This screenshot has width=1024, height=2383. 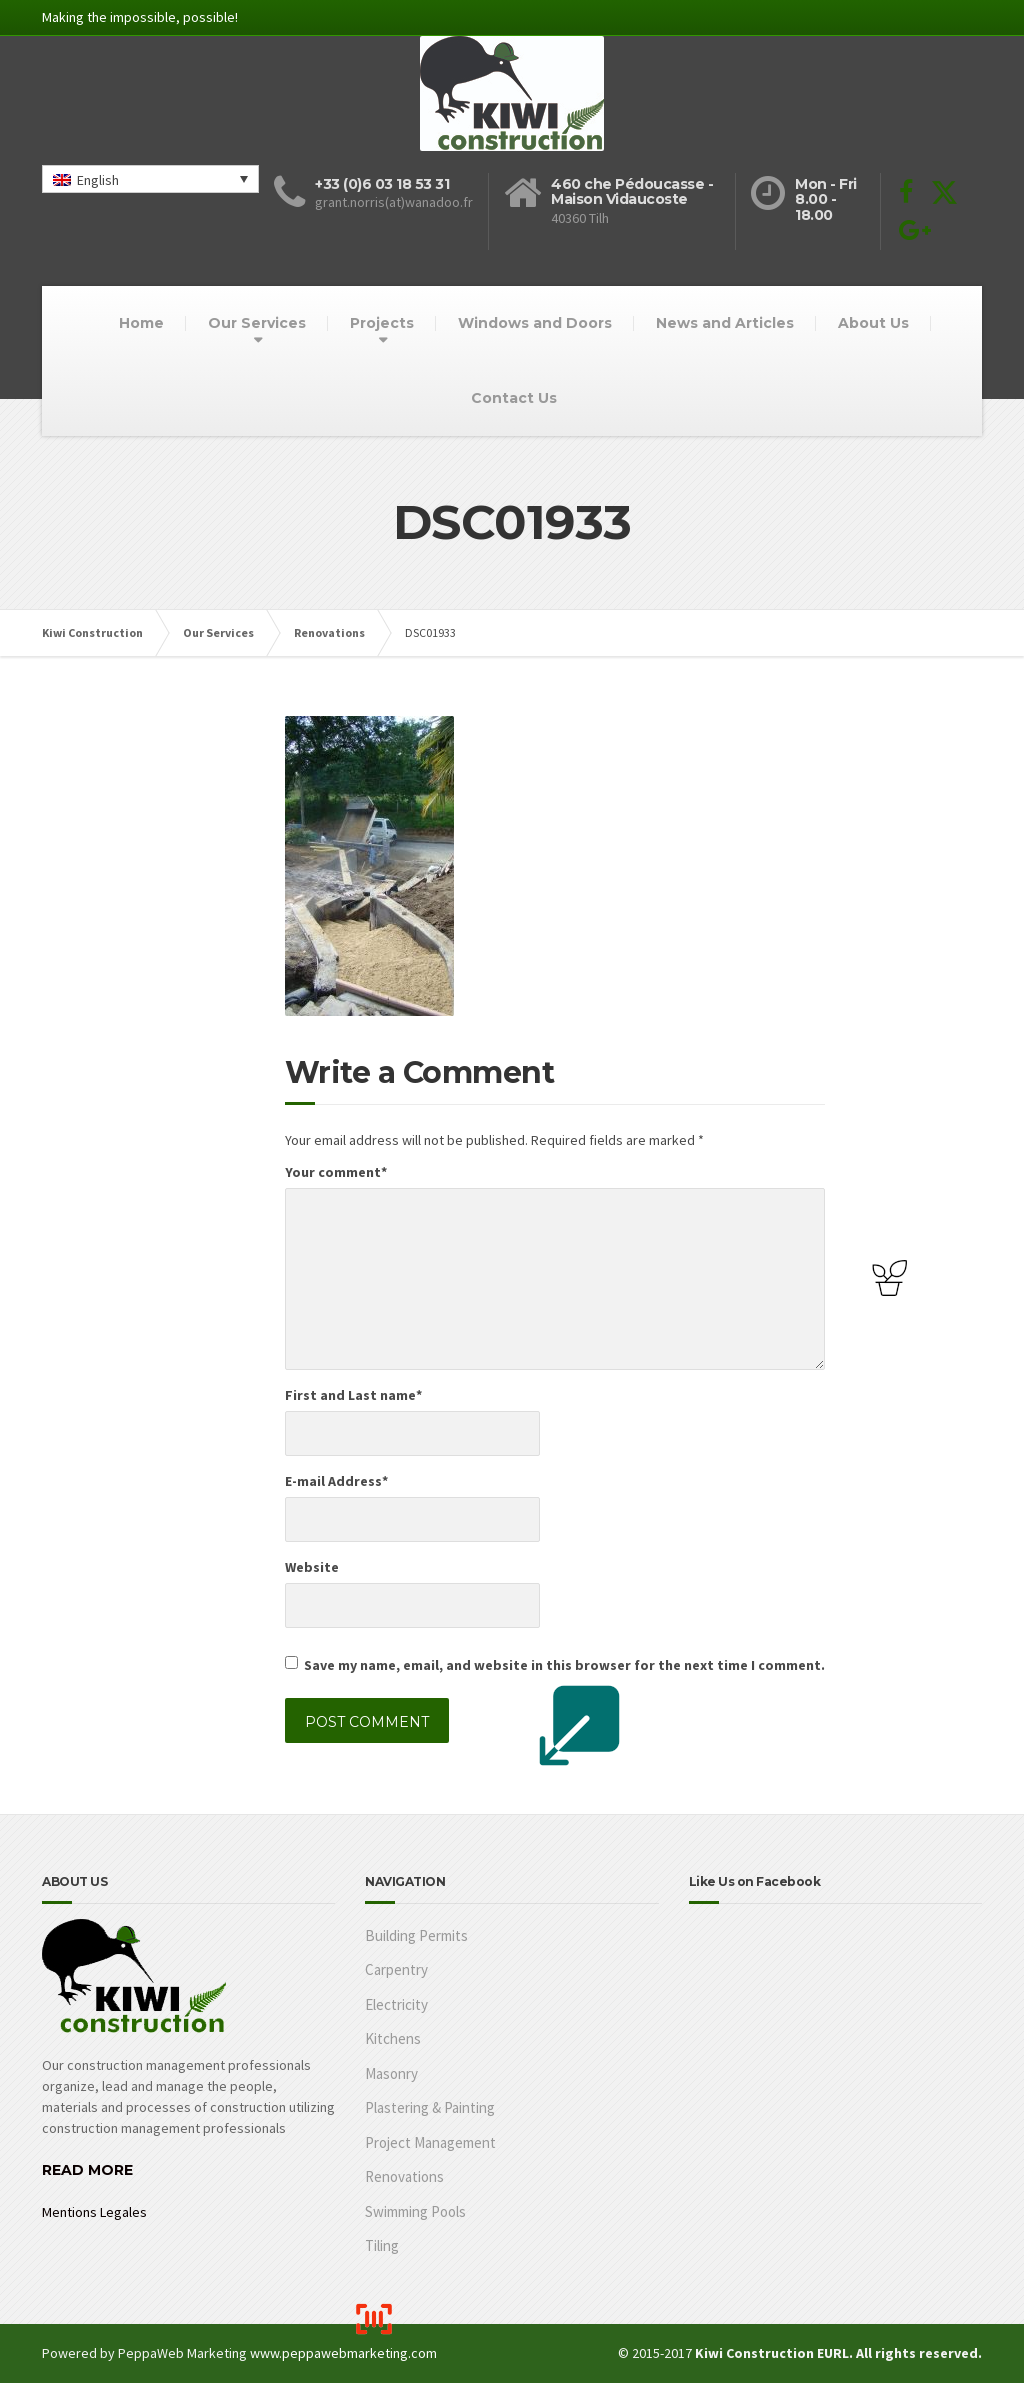 I want to click on collapse or minimize content, so click(x=579, y=1725).